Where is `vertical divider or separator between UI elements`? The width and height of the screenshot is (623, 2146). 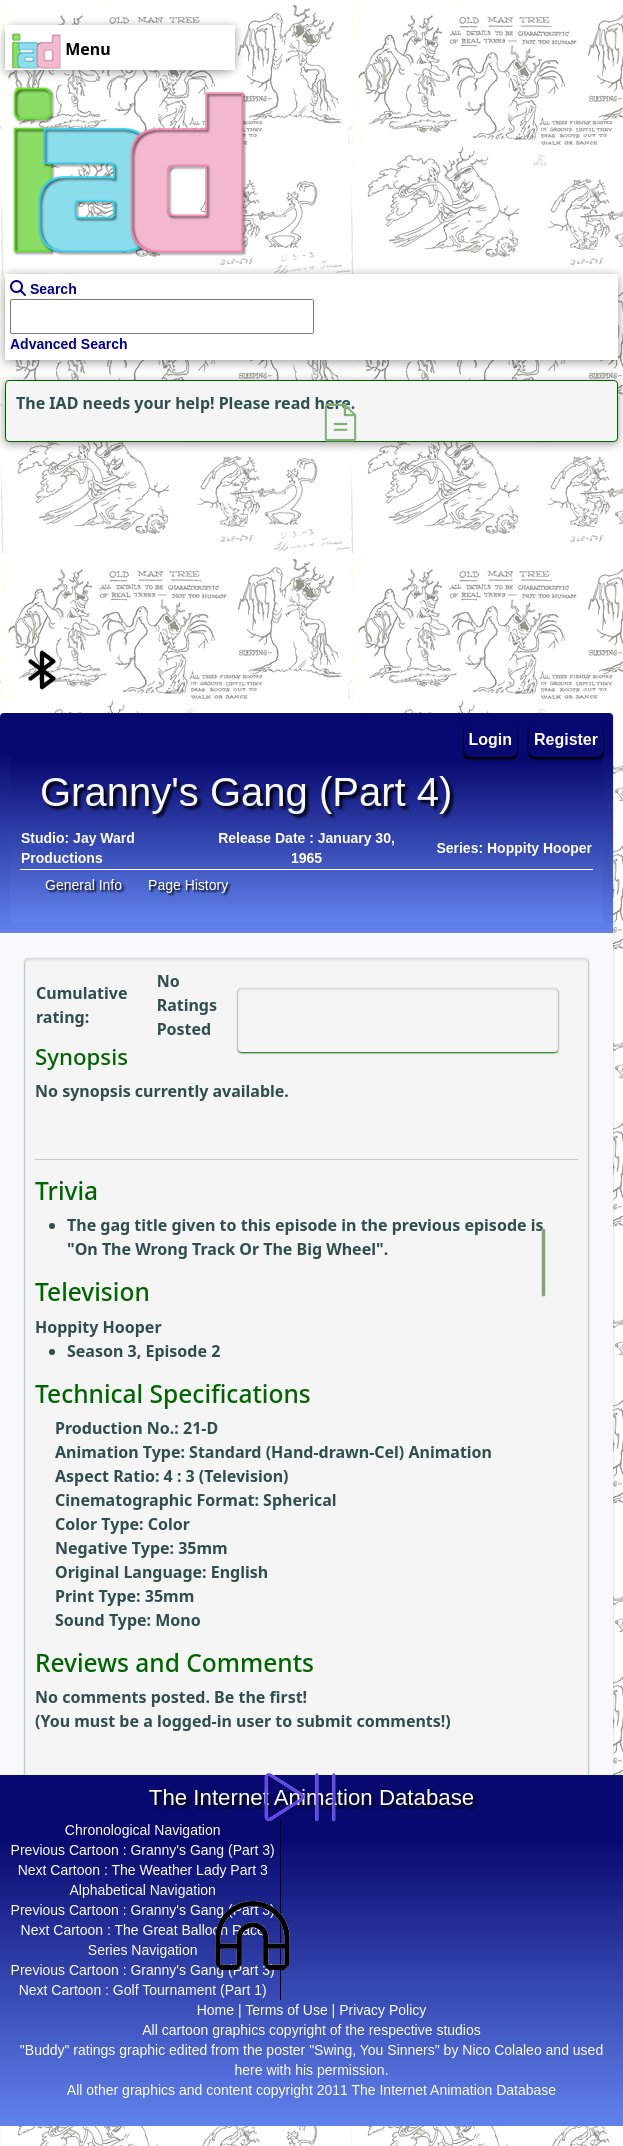
vertical divider or separator between UI elements is located at coordinates (543, 1262).